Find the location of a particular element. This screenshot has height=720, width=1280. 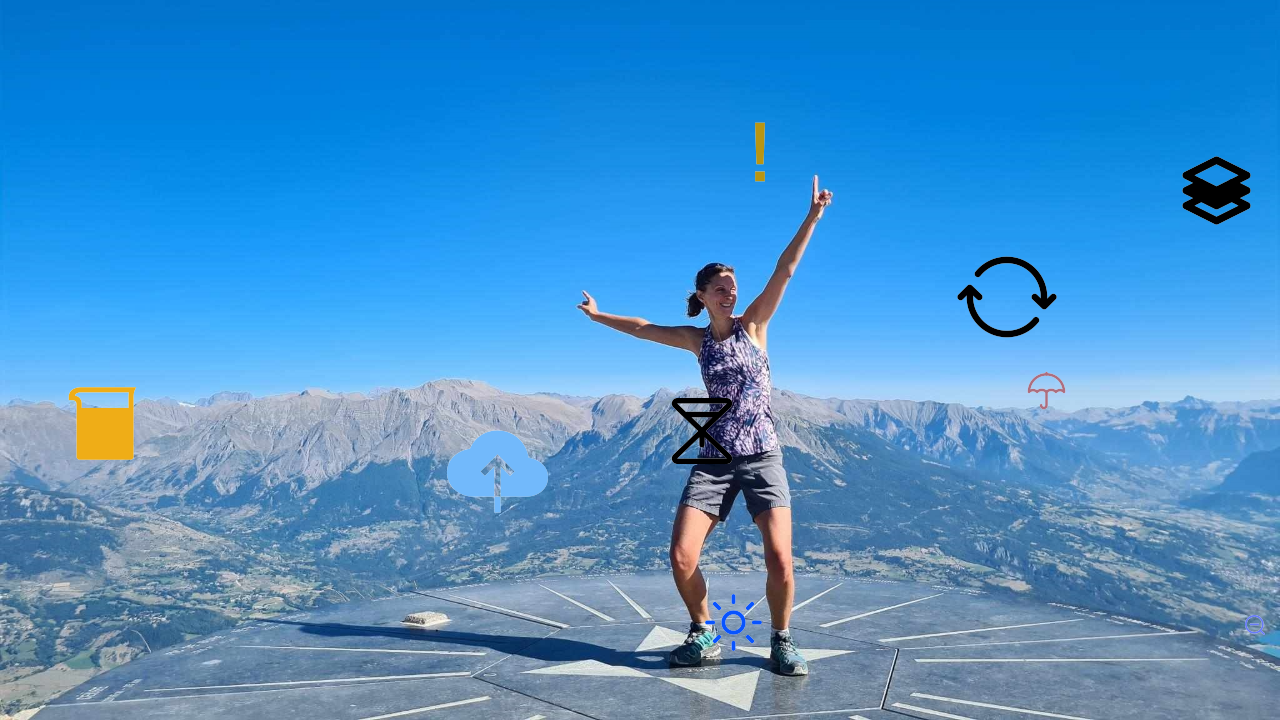

view weather protection or rain forecast is located at coordinates (1046, 390).